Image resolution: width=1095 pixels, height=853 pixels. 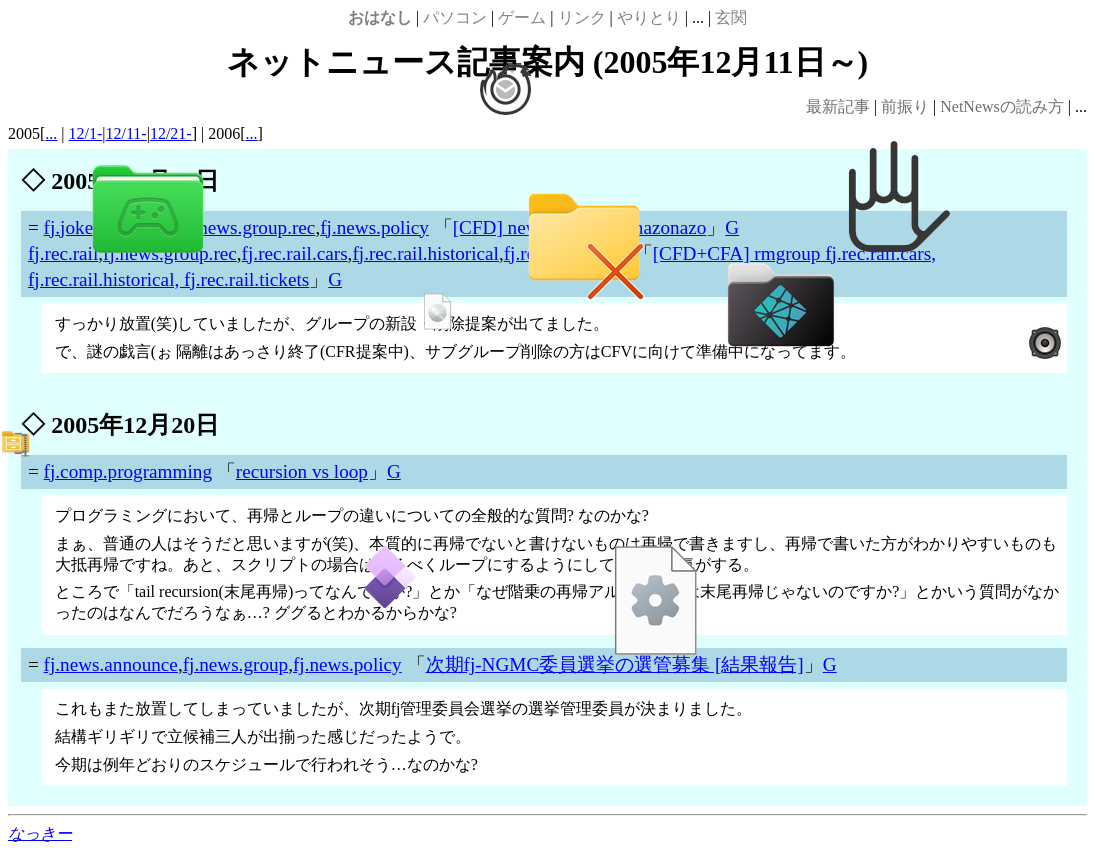 What do you see at coordinates (780, 307) in the screenshot?
I see `folder containing Netlify project files` at bounding box center [780, 307].